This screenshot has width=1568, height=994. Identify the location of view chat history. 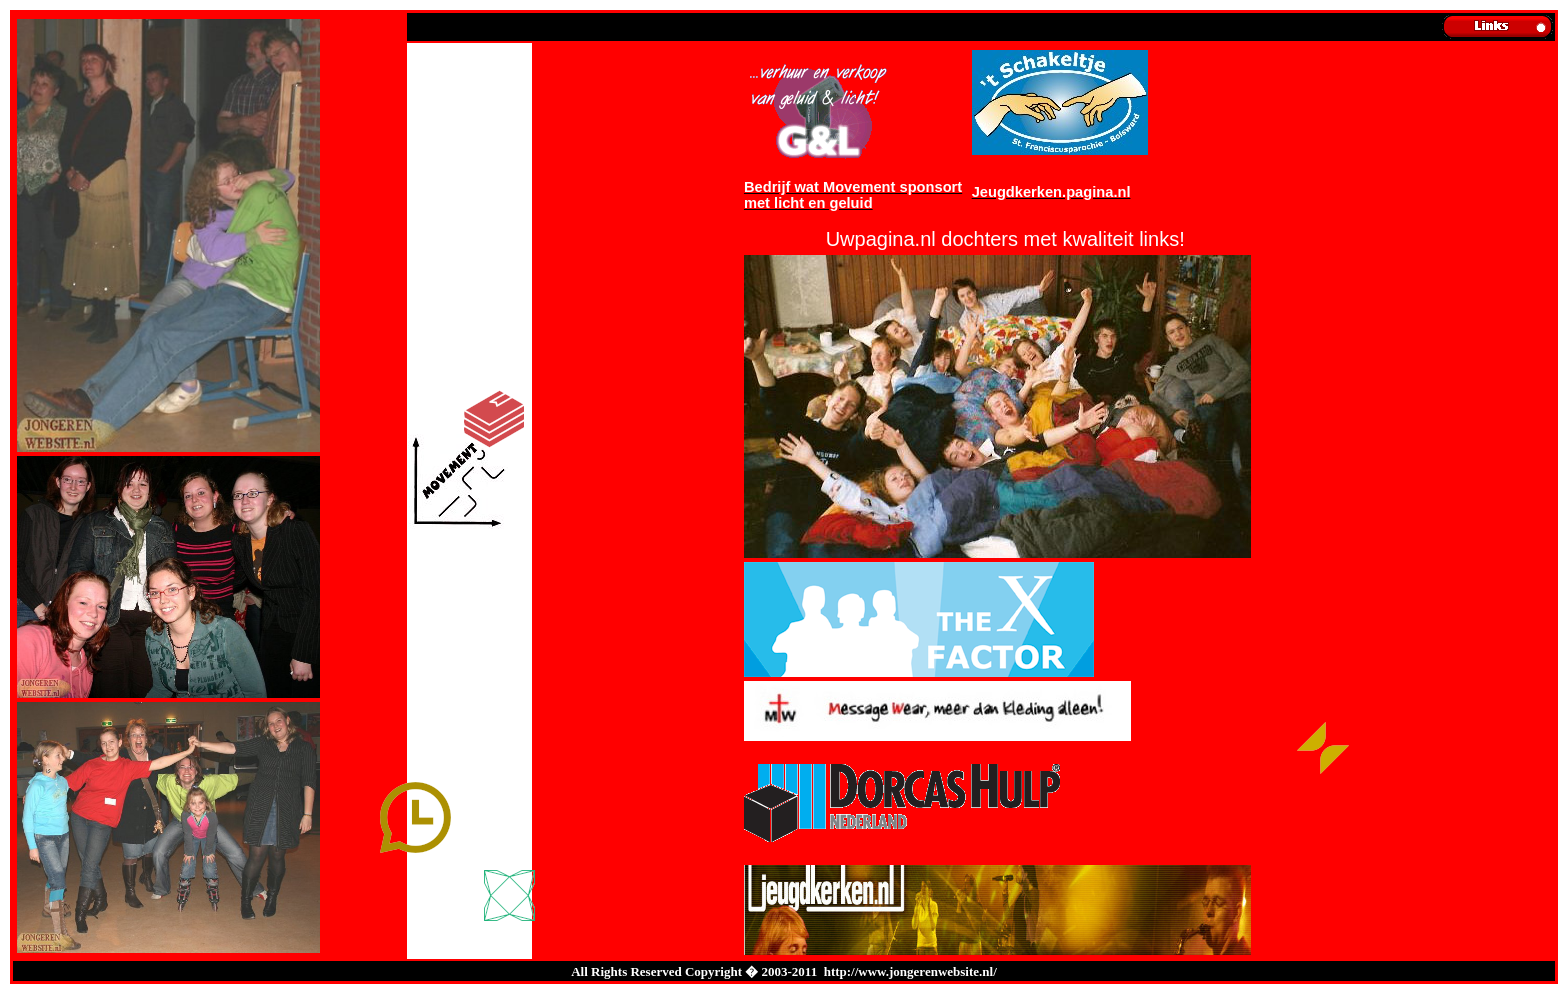
(415, 817).